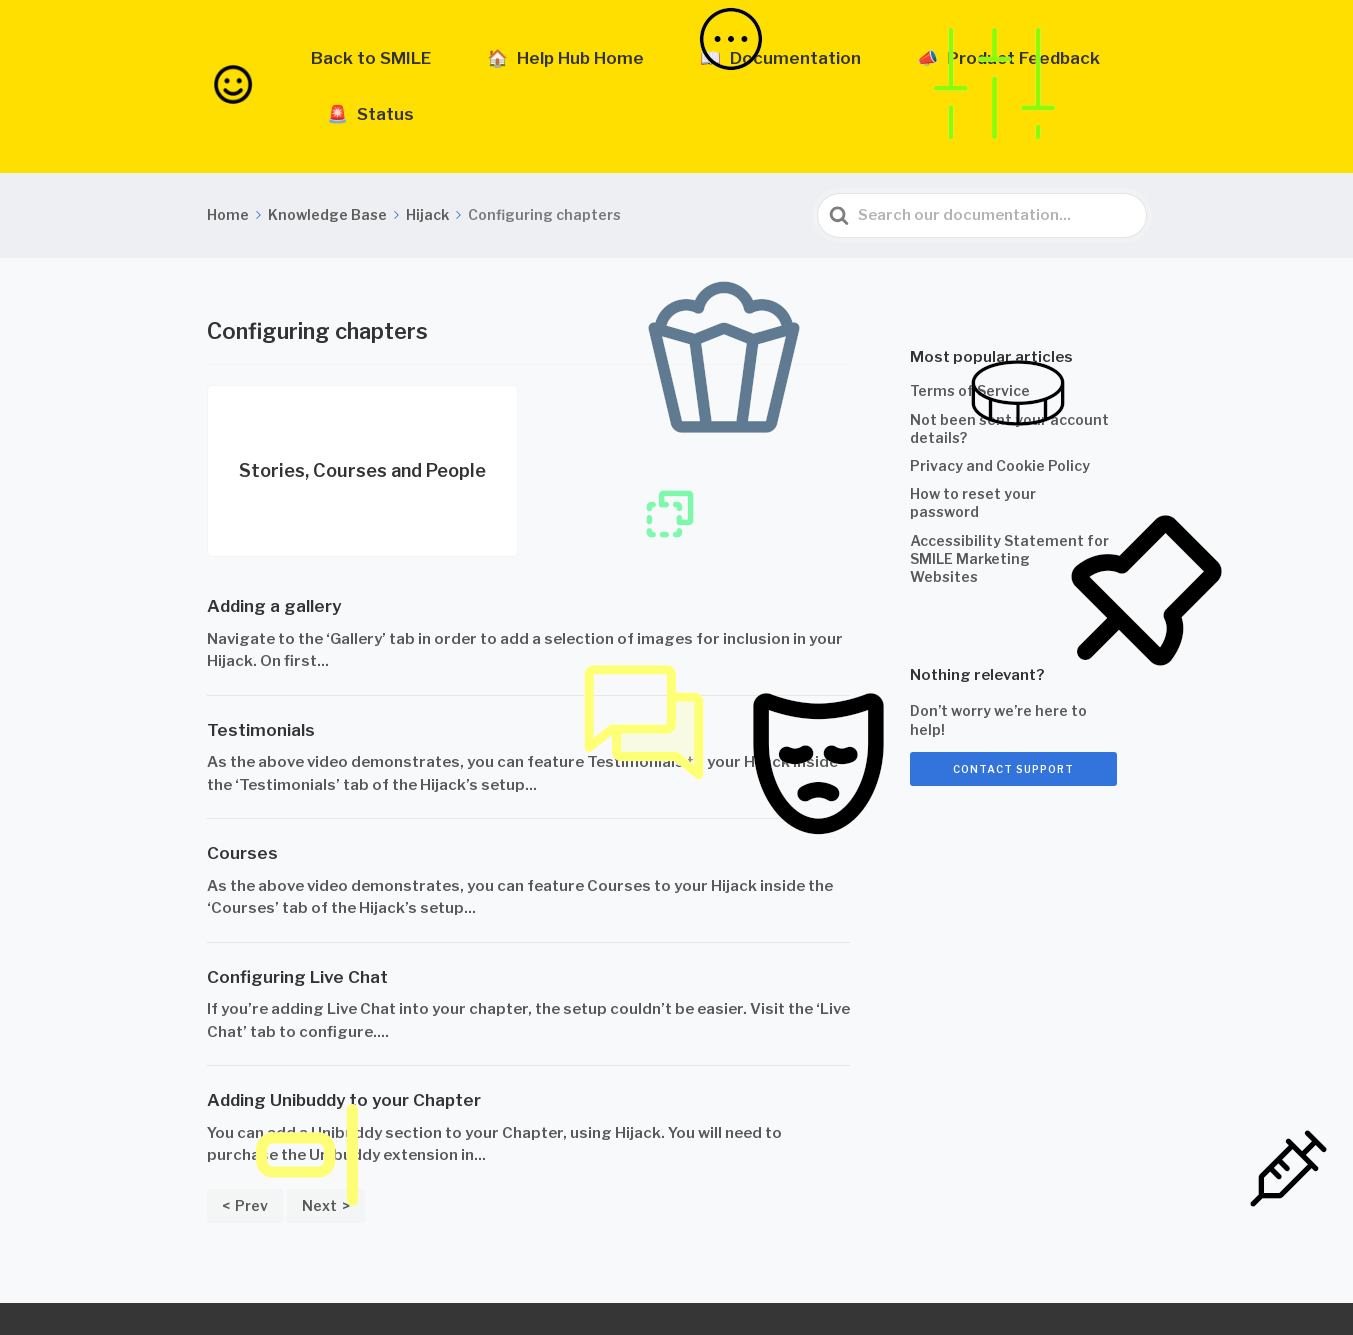  I want to click on indicates sad or negative emotion, so click(818, 758).